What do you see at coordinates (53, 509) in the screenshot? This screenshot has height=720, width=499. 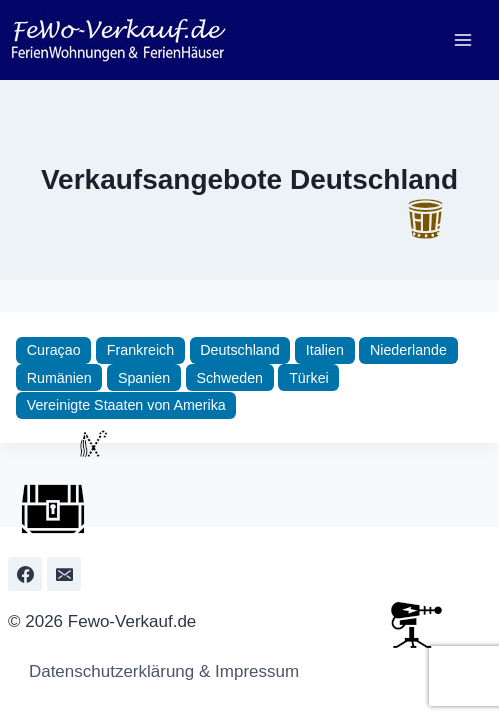 I see `open your inventory or storage` at bounding box center [53, 509].